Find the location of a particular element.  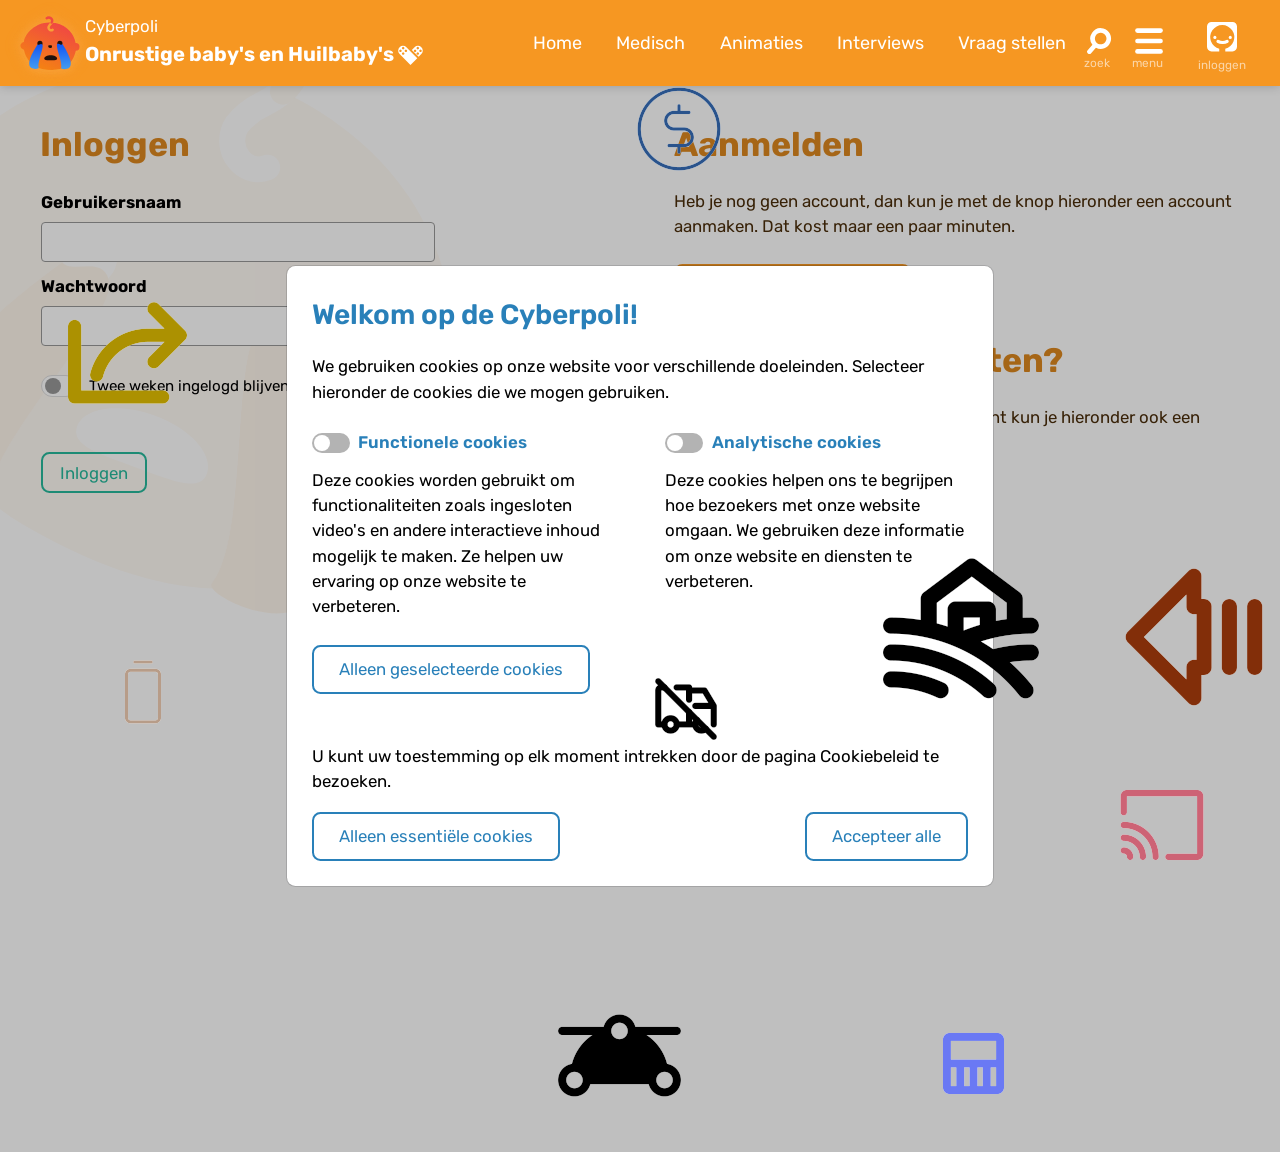

view account balance or financial summary is located at coordinates (679, 129).